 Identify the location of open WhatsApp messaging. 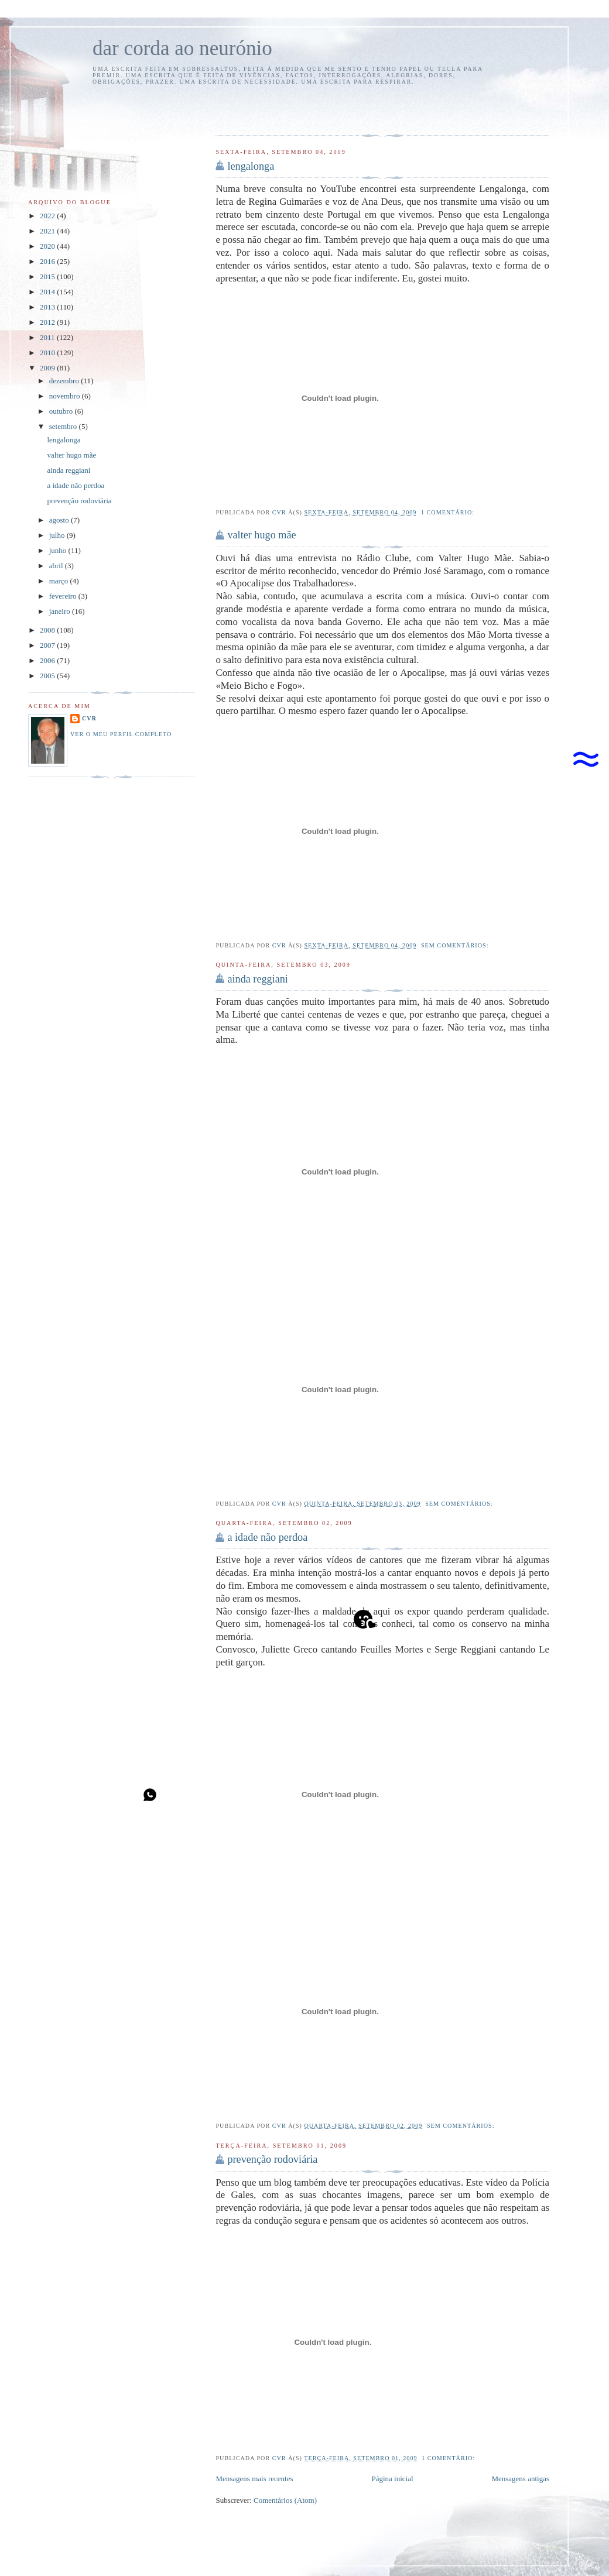
(150, 1795).